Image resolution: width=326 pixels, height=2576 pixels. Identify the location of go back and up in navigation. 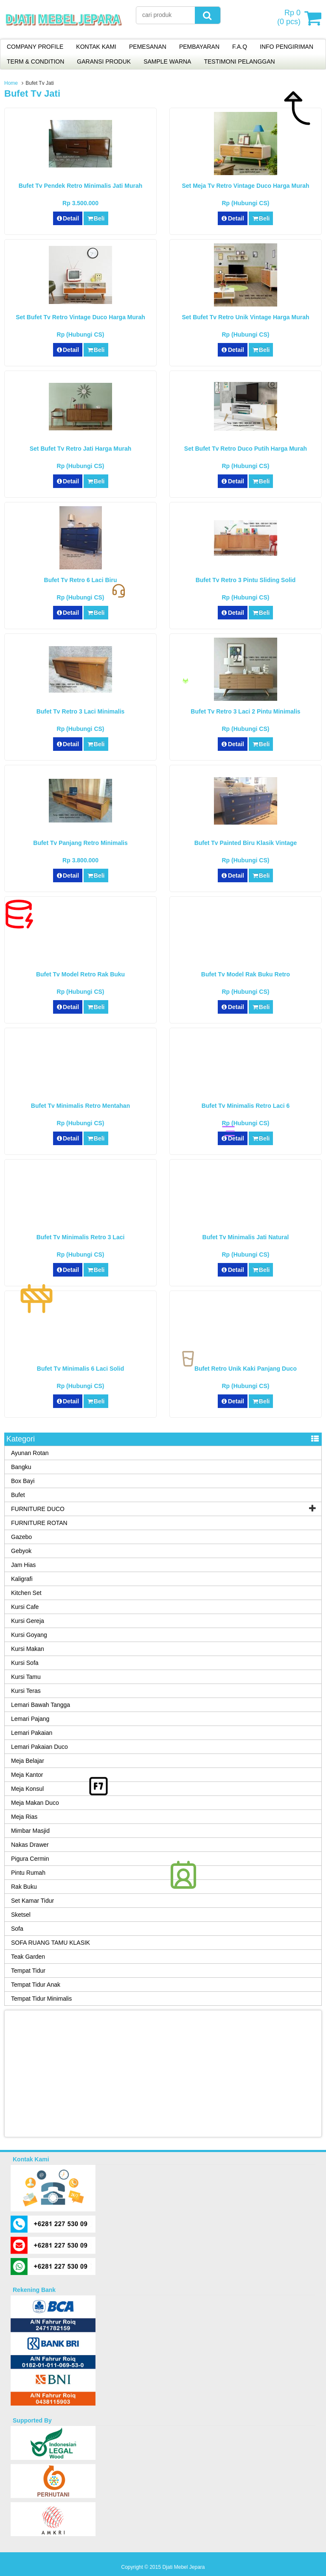
(297, 108).